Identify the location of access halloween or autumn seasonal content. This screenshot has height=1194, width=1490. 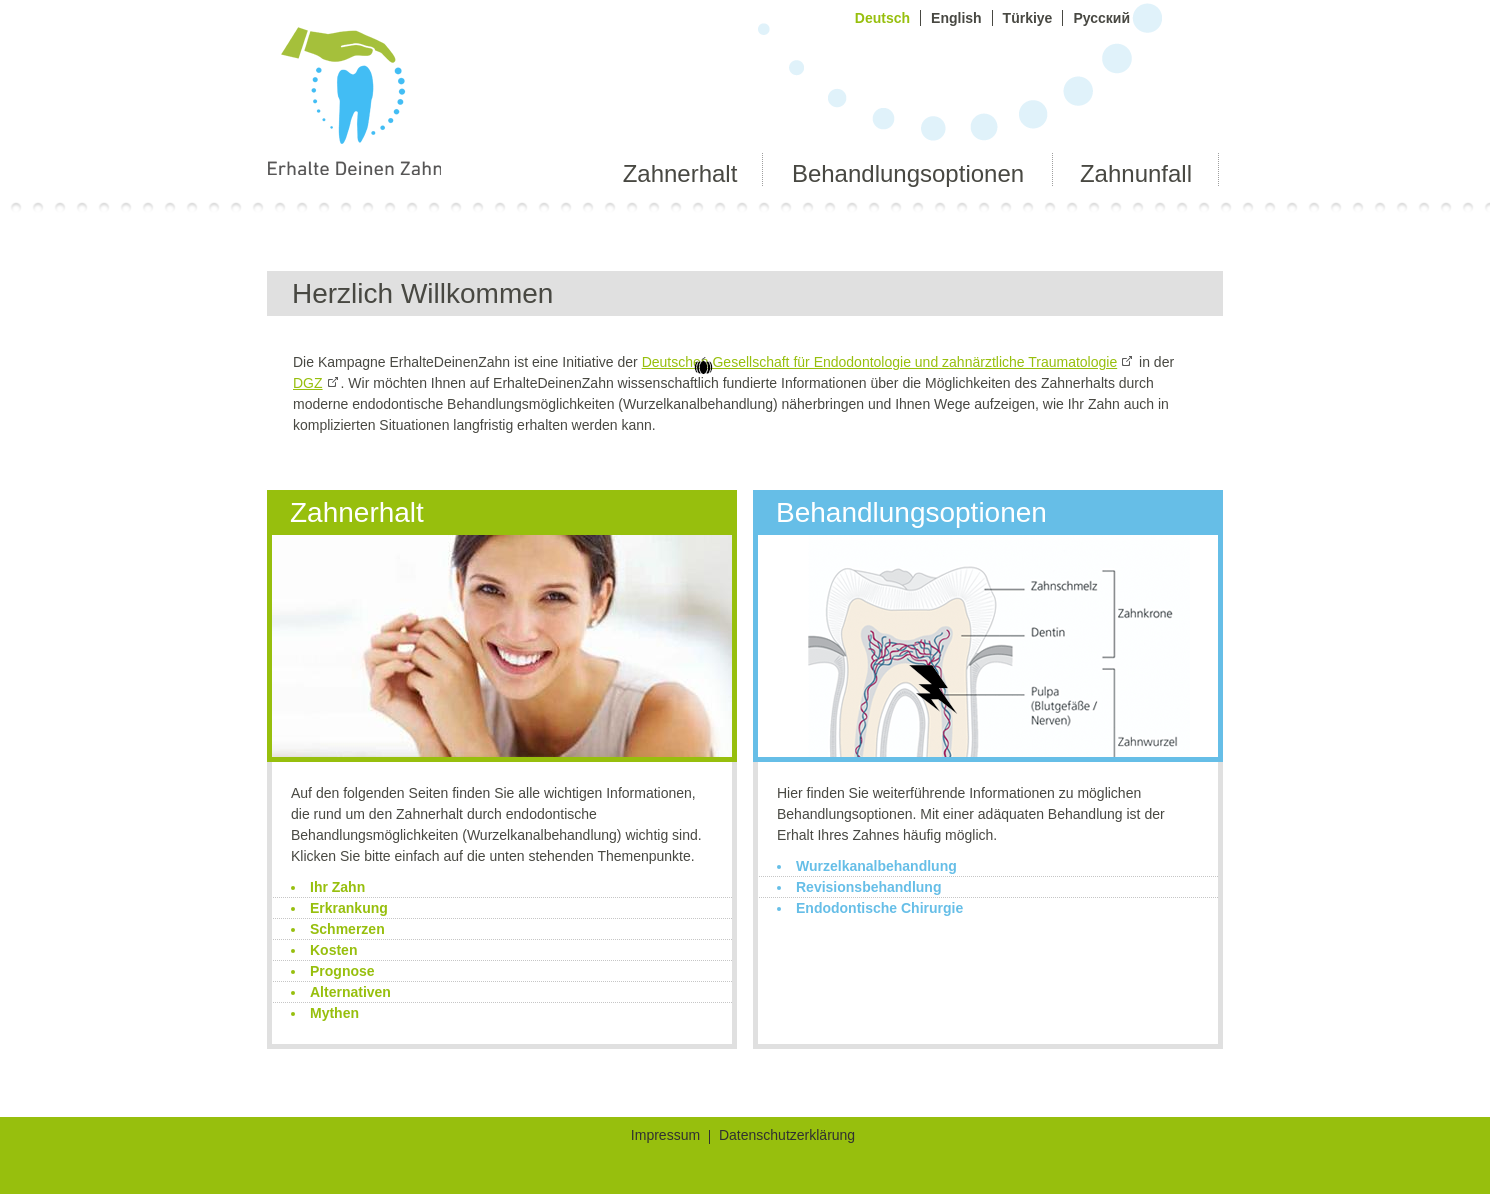
(703, 365).